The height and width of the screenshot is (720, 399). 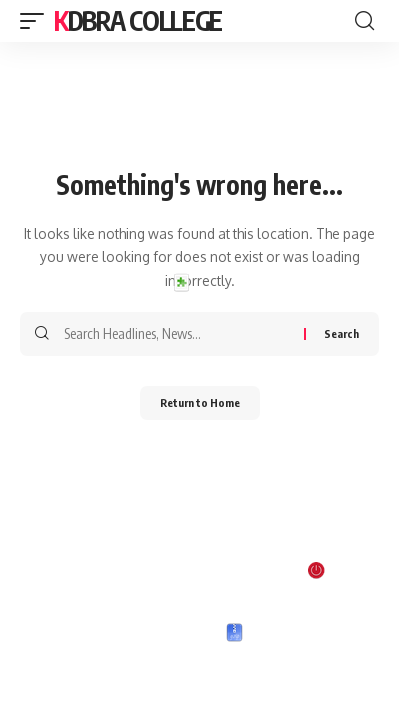 I want to click on an add-on or plugin file type, so click(x=181, y=282).